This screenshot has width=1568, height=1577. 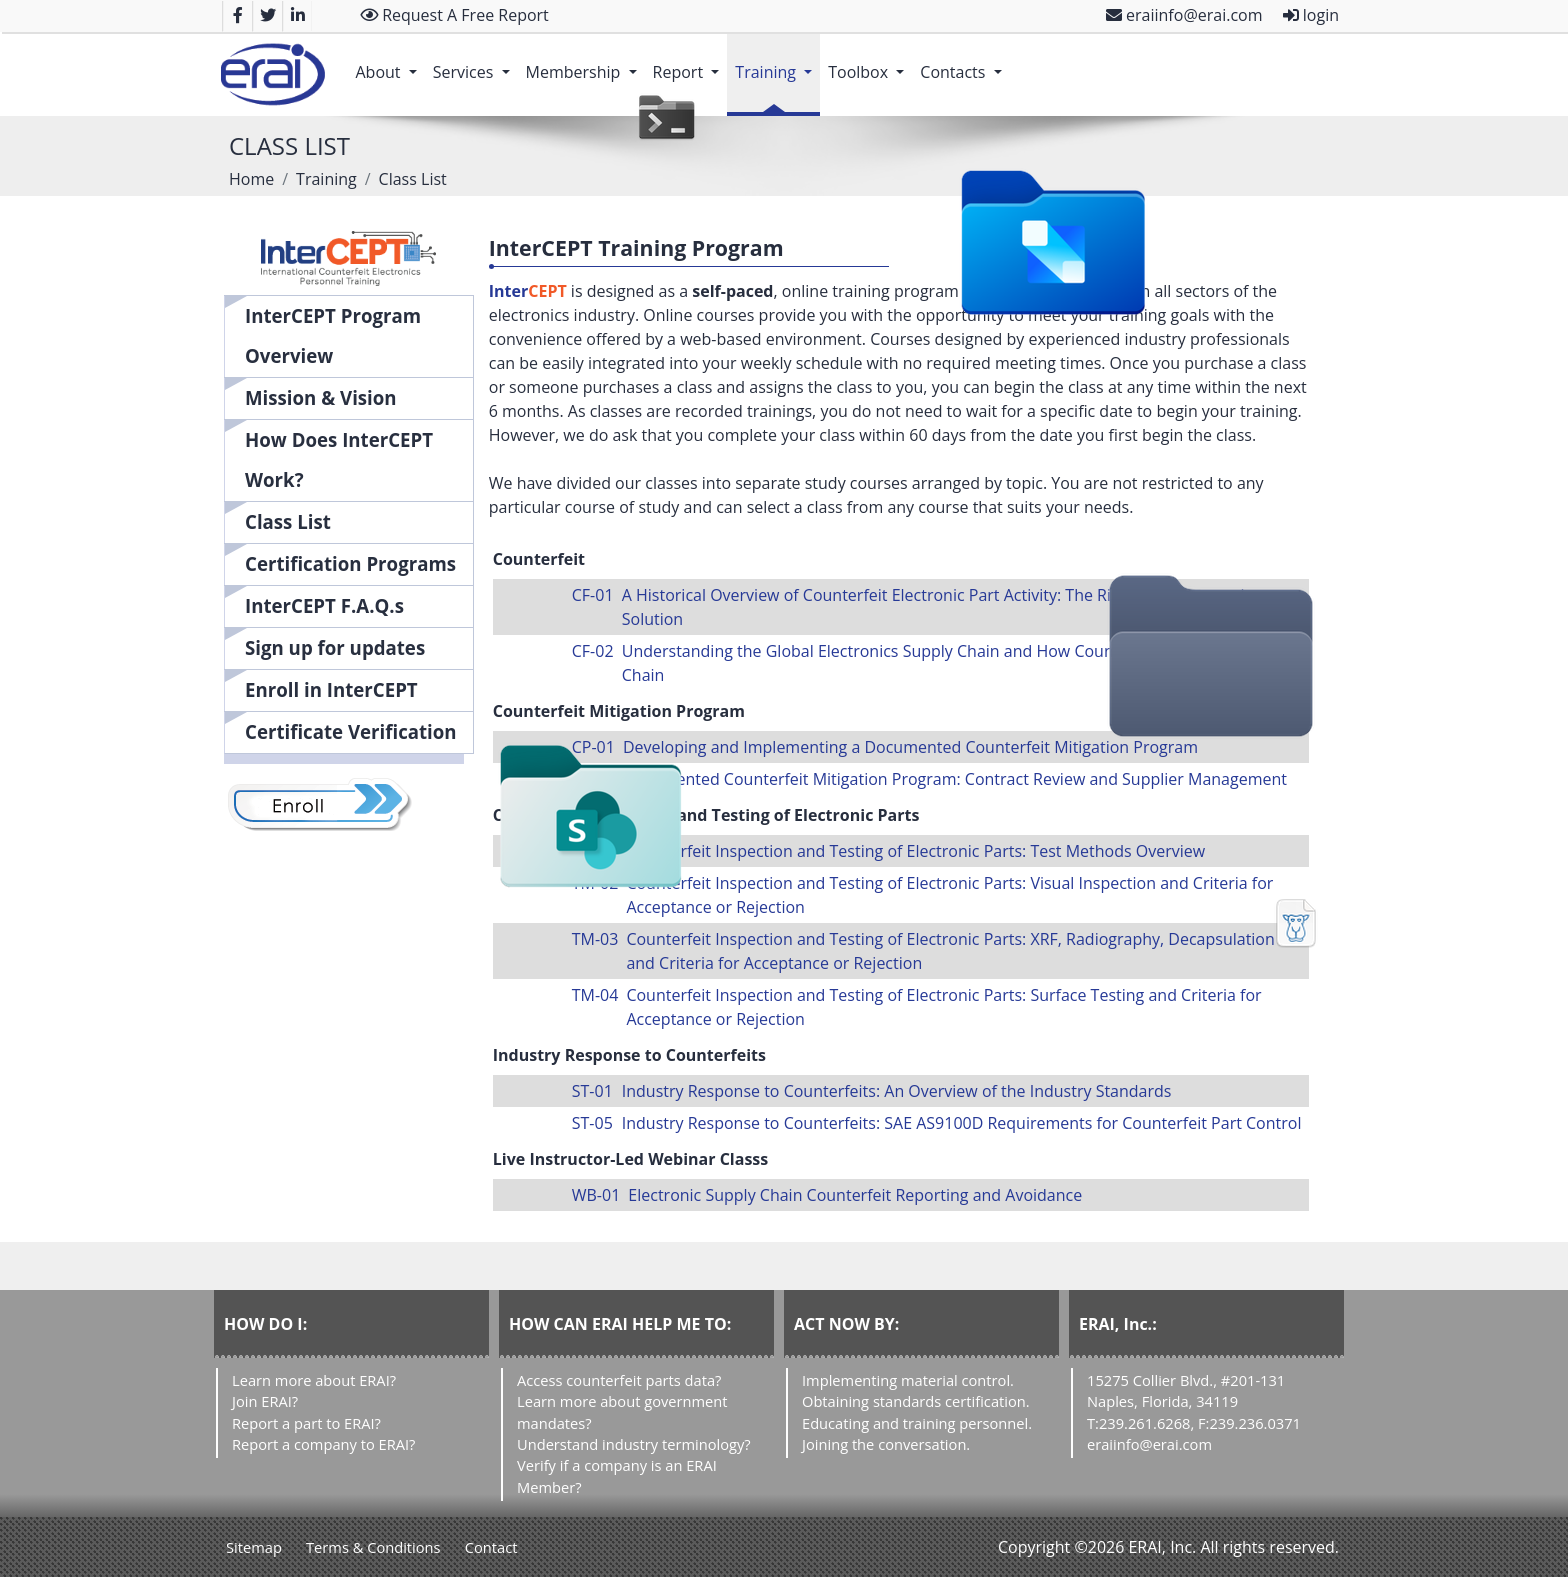 I want to click on open folder containing files or documents, so click(x=1211, y=656).